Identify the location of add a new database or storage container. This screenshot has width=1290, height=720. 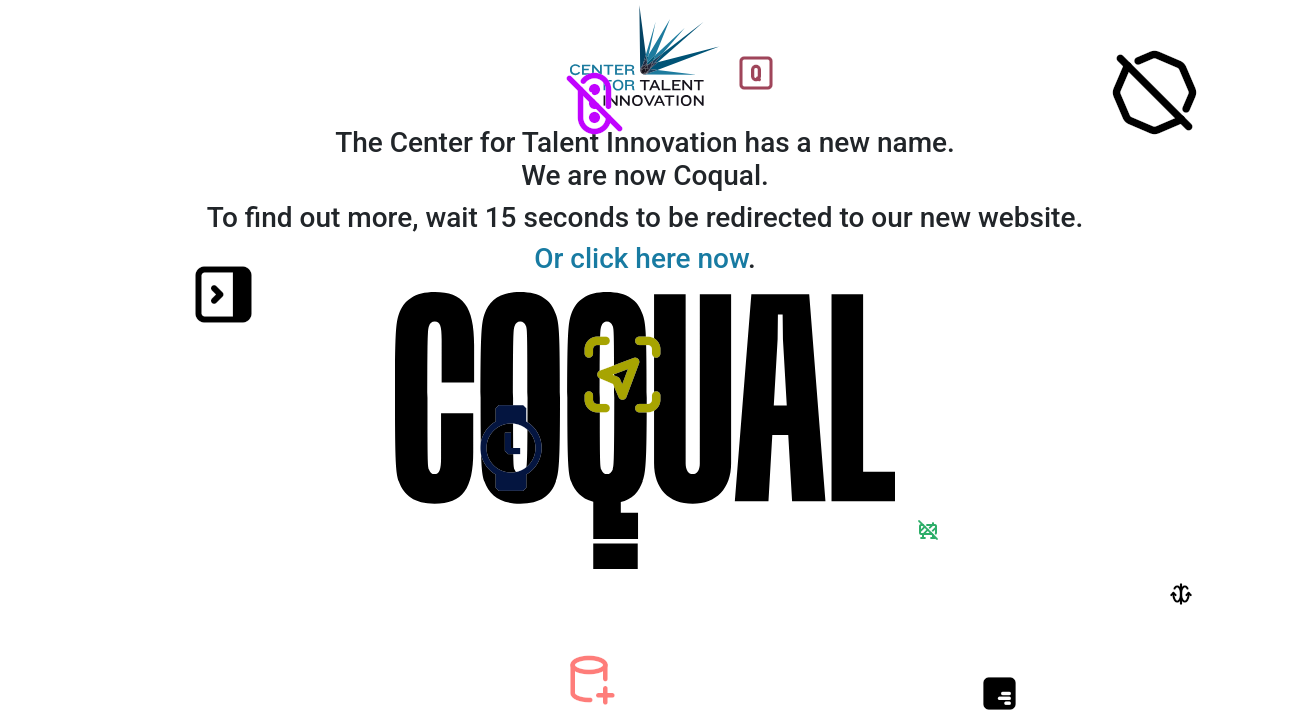
(589, 679).